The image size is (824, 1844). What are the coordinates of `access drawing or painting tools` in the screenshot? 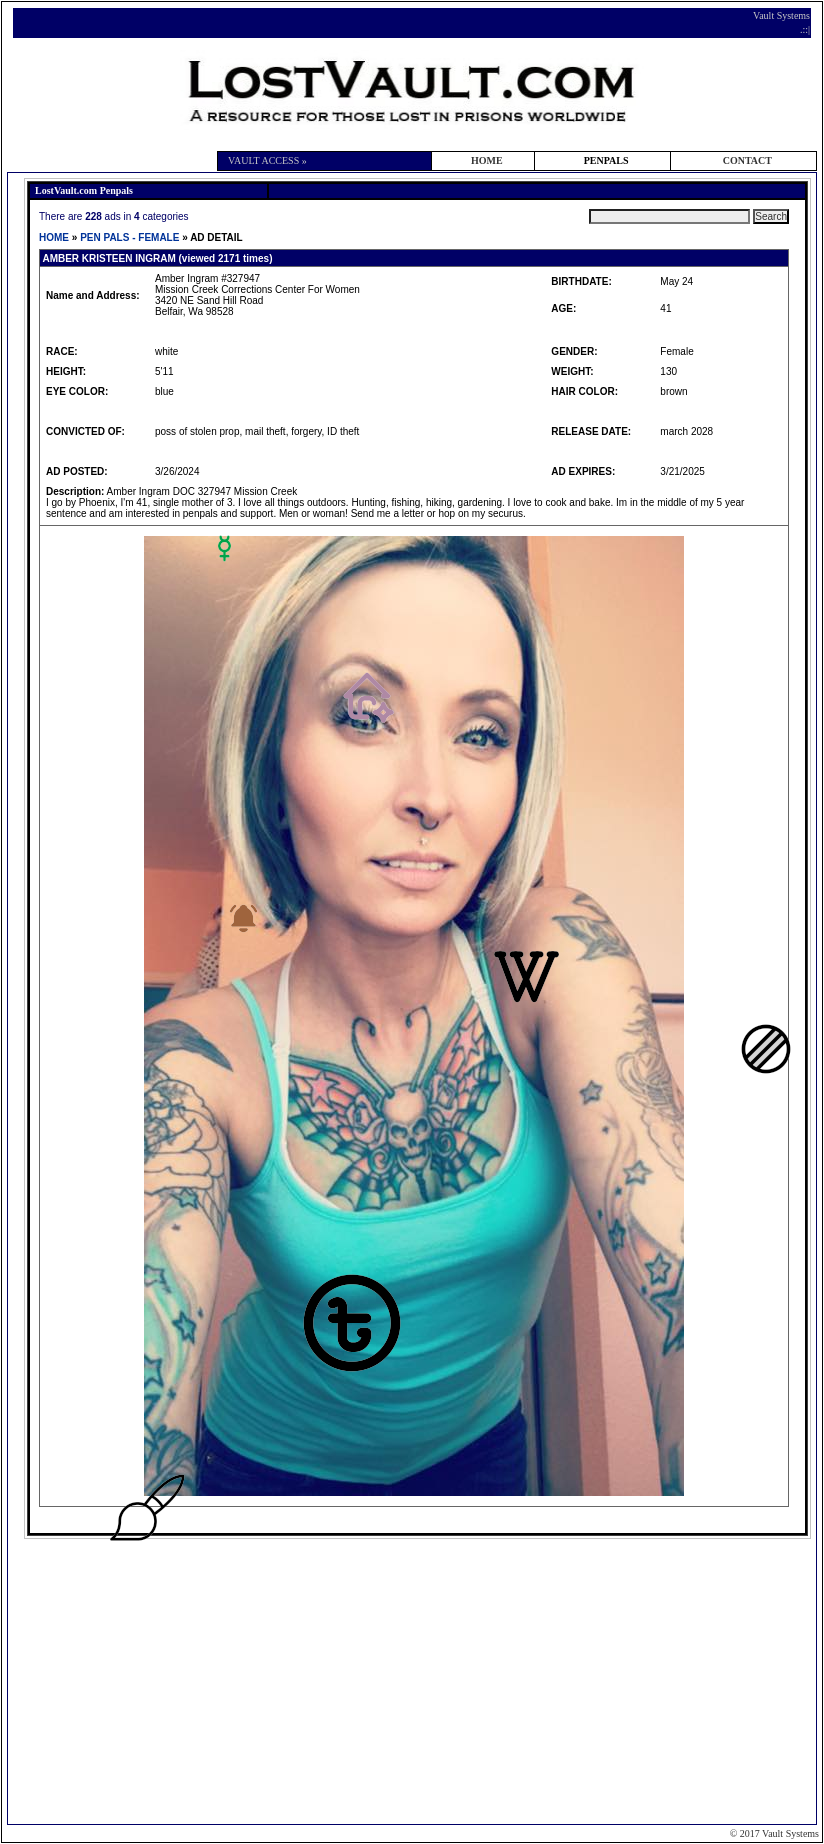 It's located at (150, 1509).